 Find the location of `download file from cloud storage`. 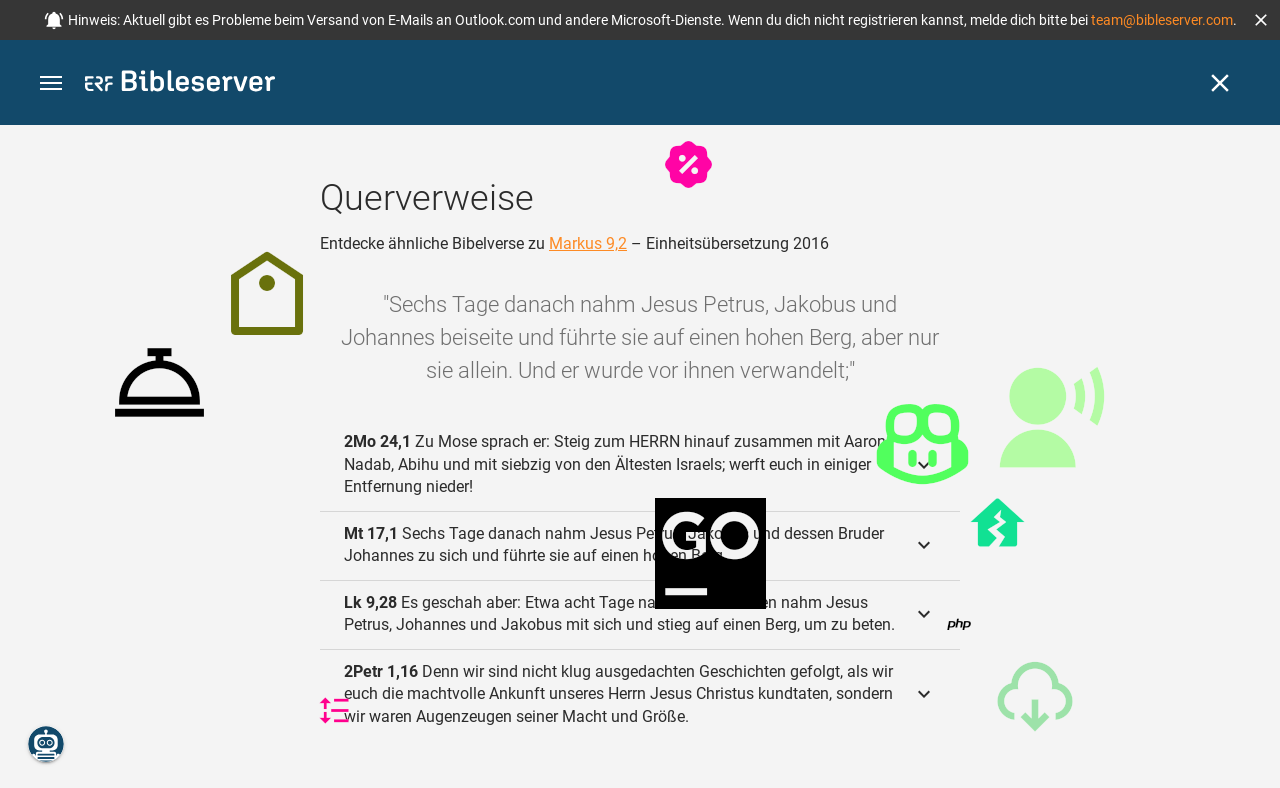

download file from cloud storage is located at coordinates (1035, 696).